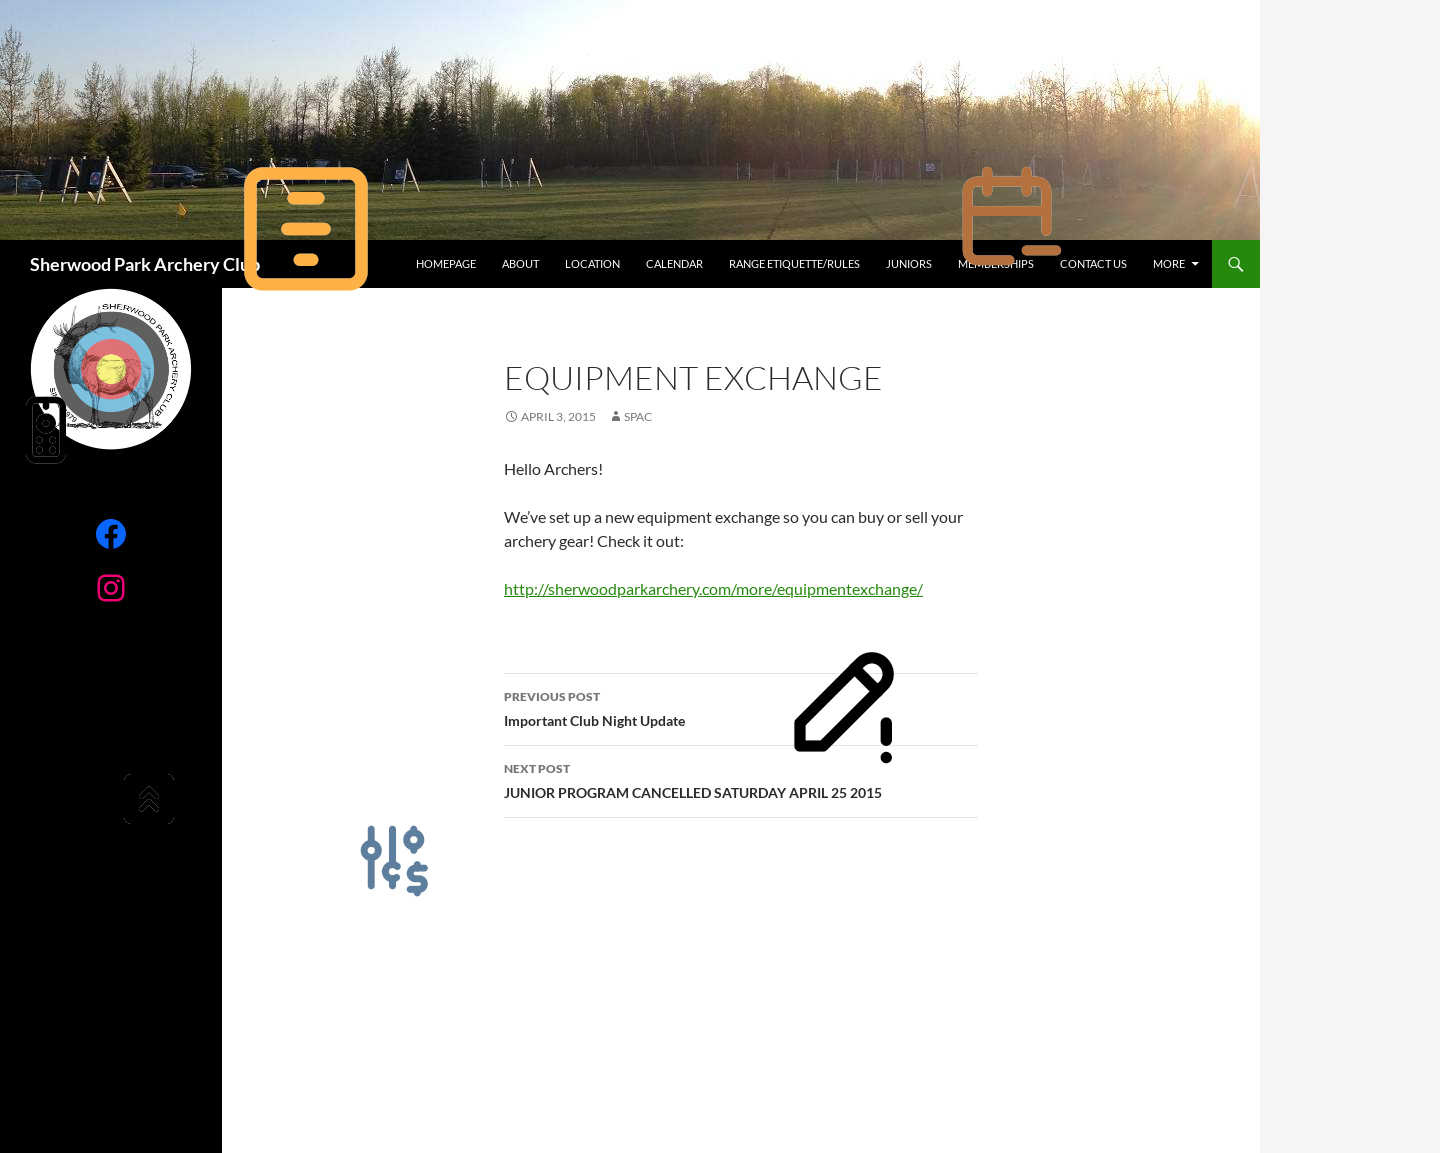 The image size is (1440, 1153). Describe the element at coordinates (46, 430) in the screenshot. I see `access remote control settings` at that location.